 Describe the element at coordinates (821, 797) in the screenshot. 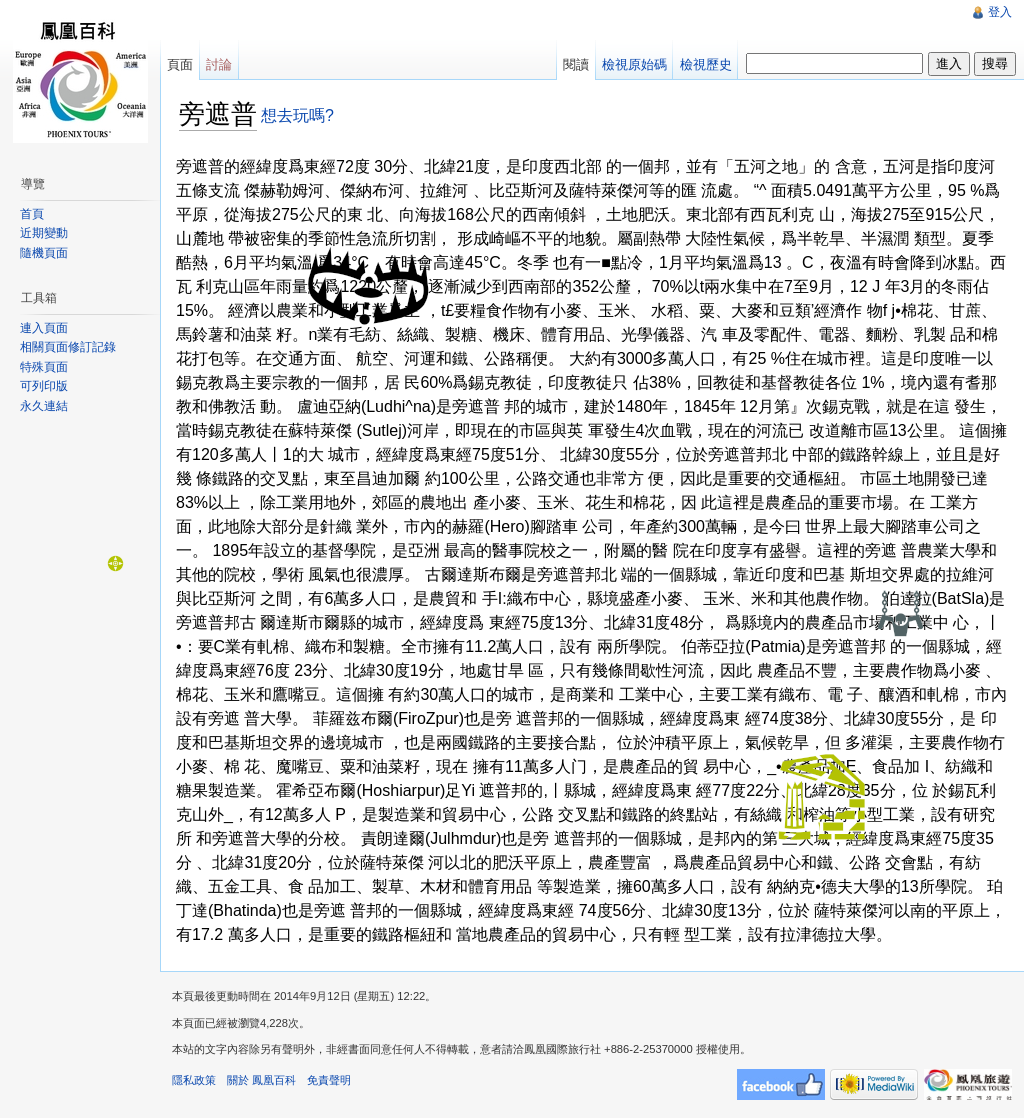

I see `explore ancient ruins or archaeological sites` at that location.